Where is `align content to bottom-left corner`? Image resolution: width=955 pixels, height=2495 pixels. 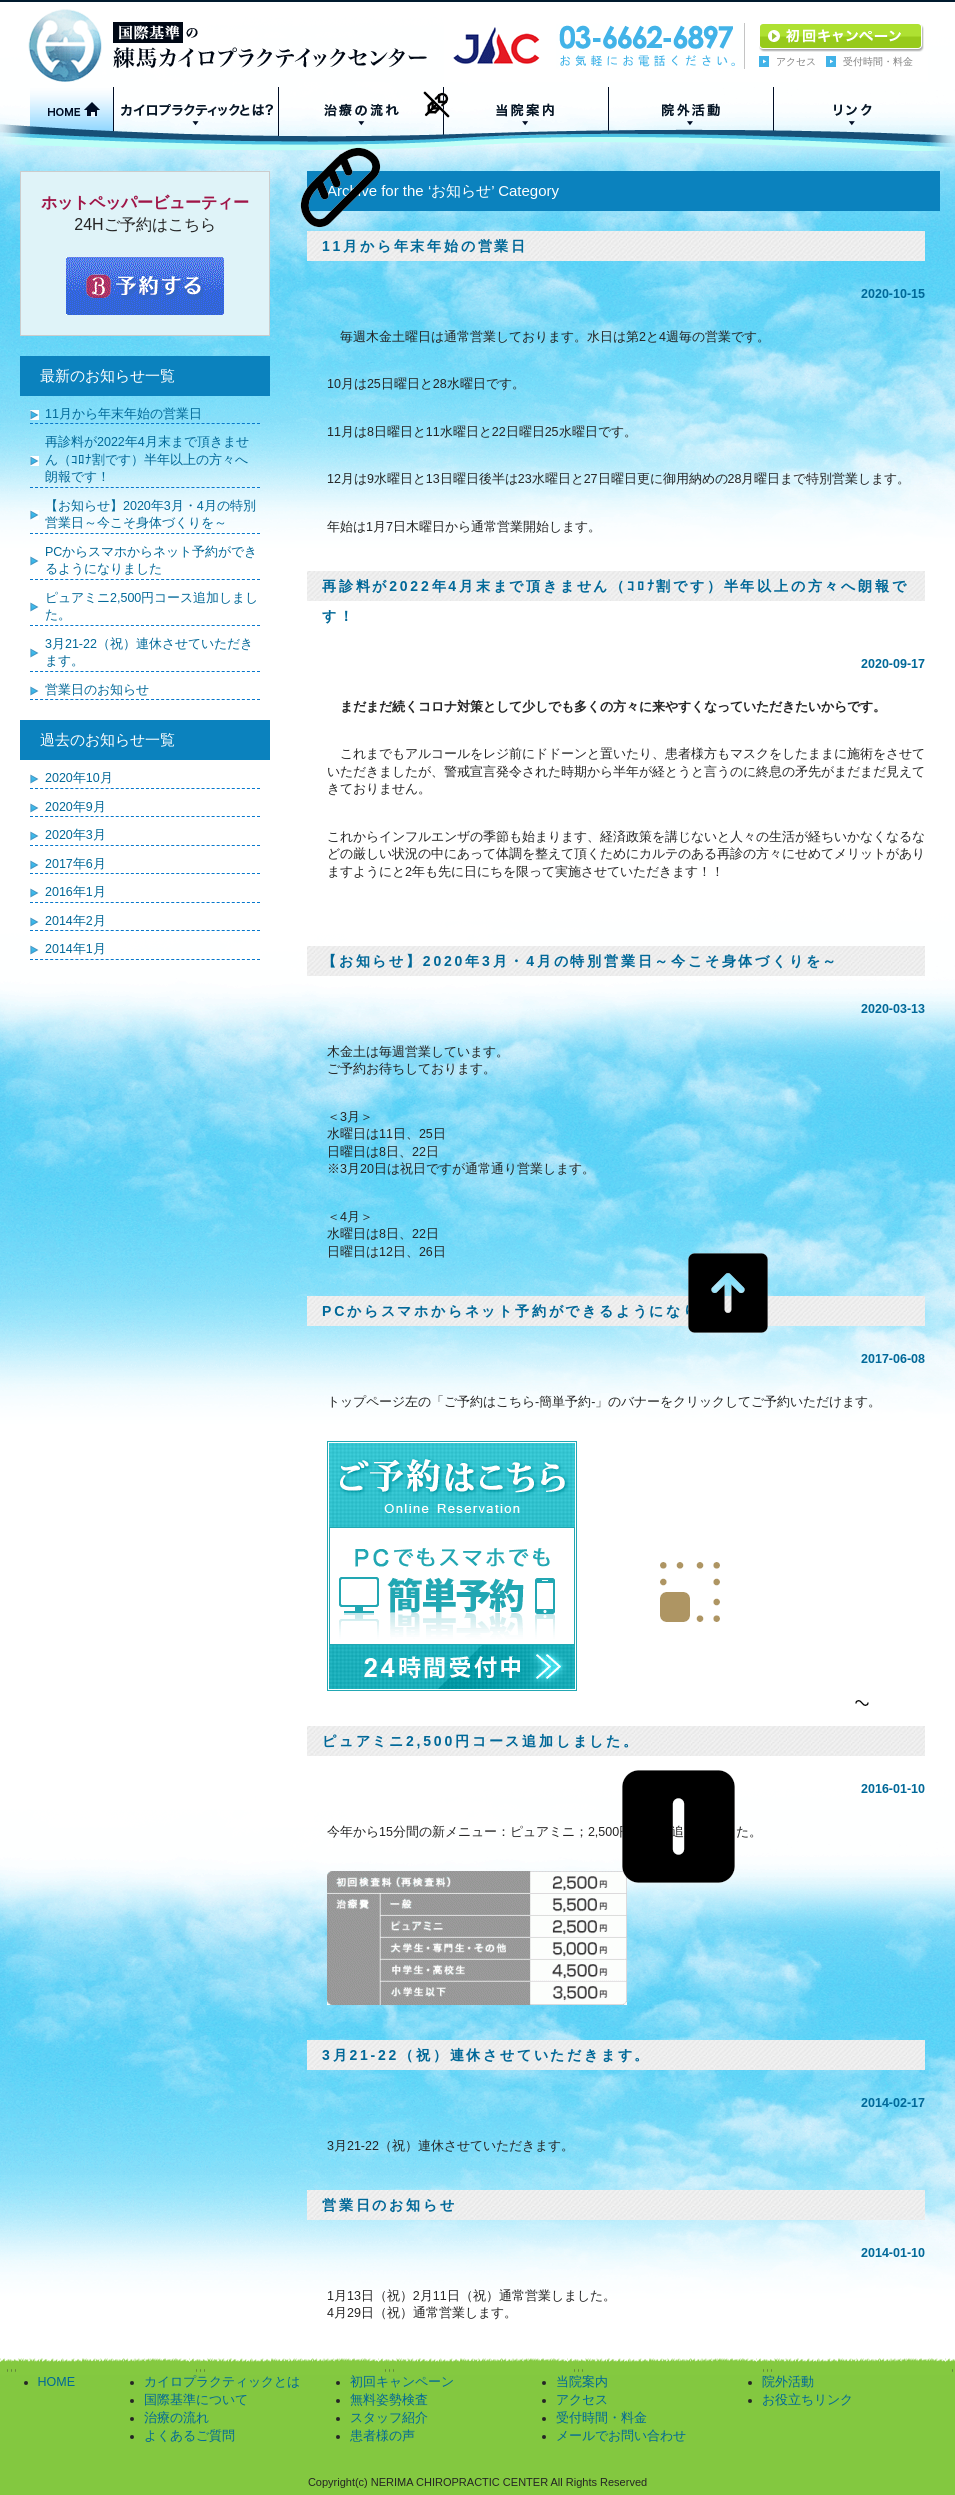
align content to bottom-left corner is located at coordinates (690, 1592).